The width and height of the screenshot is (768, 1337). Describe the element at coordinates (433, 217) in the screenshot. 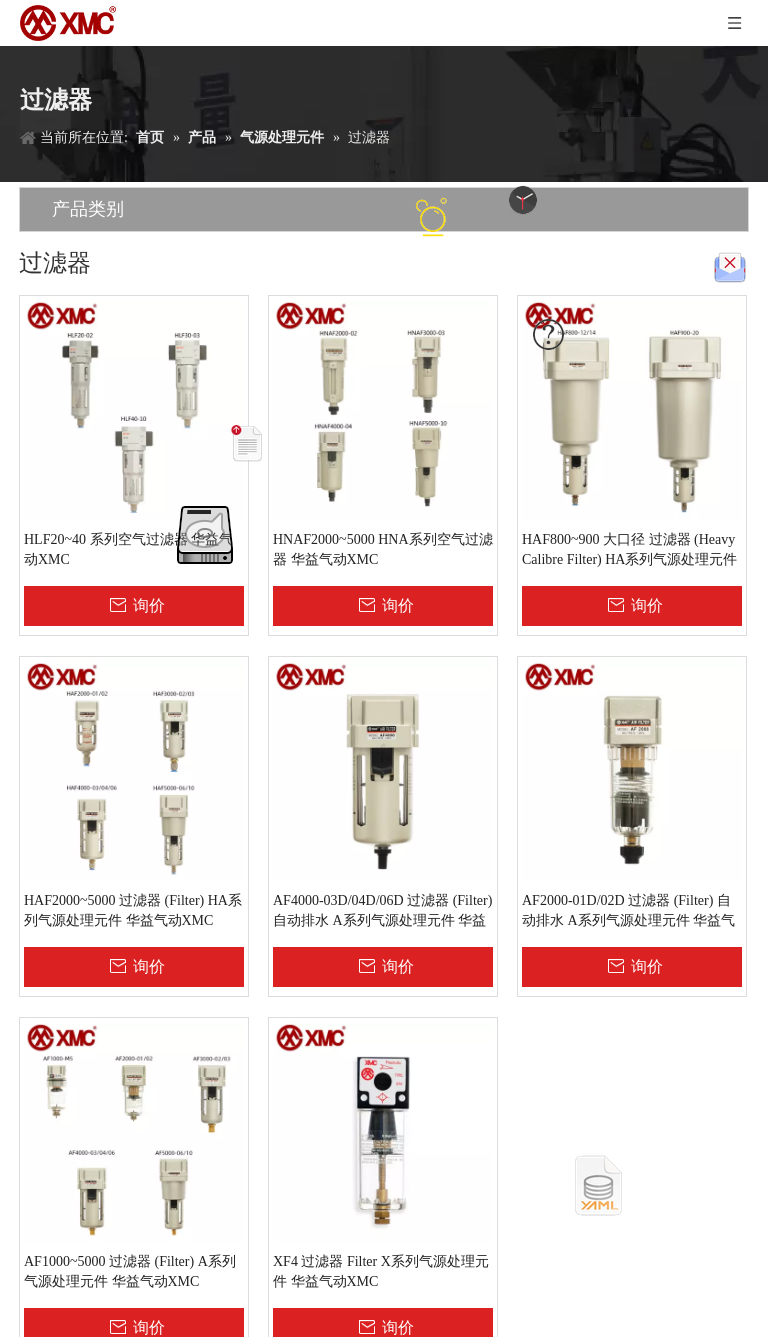

I see `add particle effects to video` at that location.